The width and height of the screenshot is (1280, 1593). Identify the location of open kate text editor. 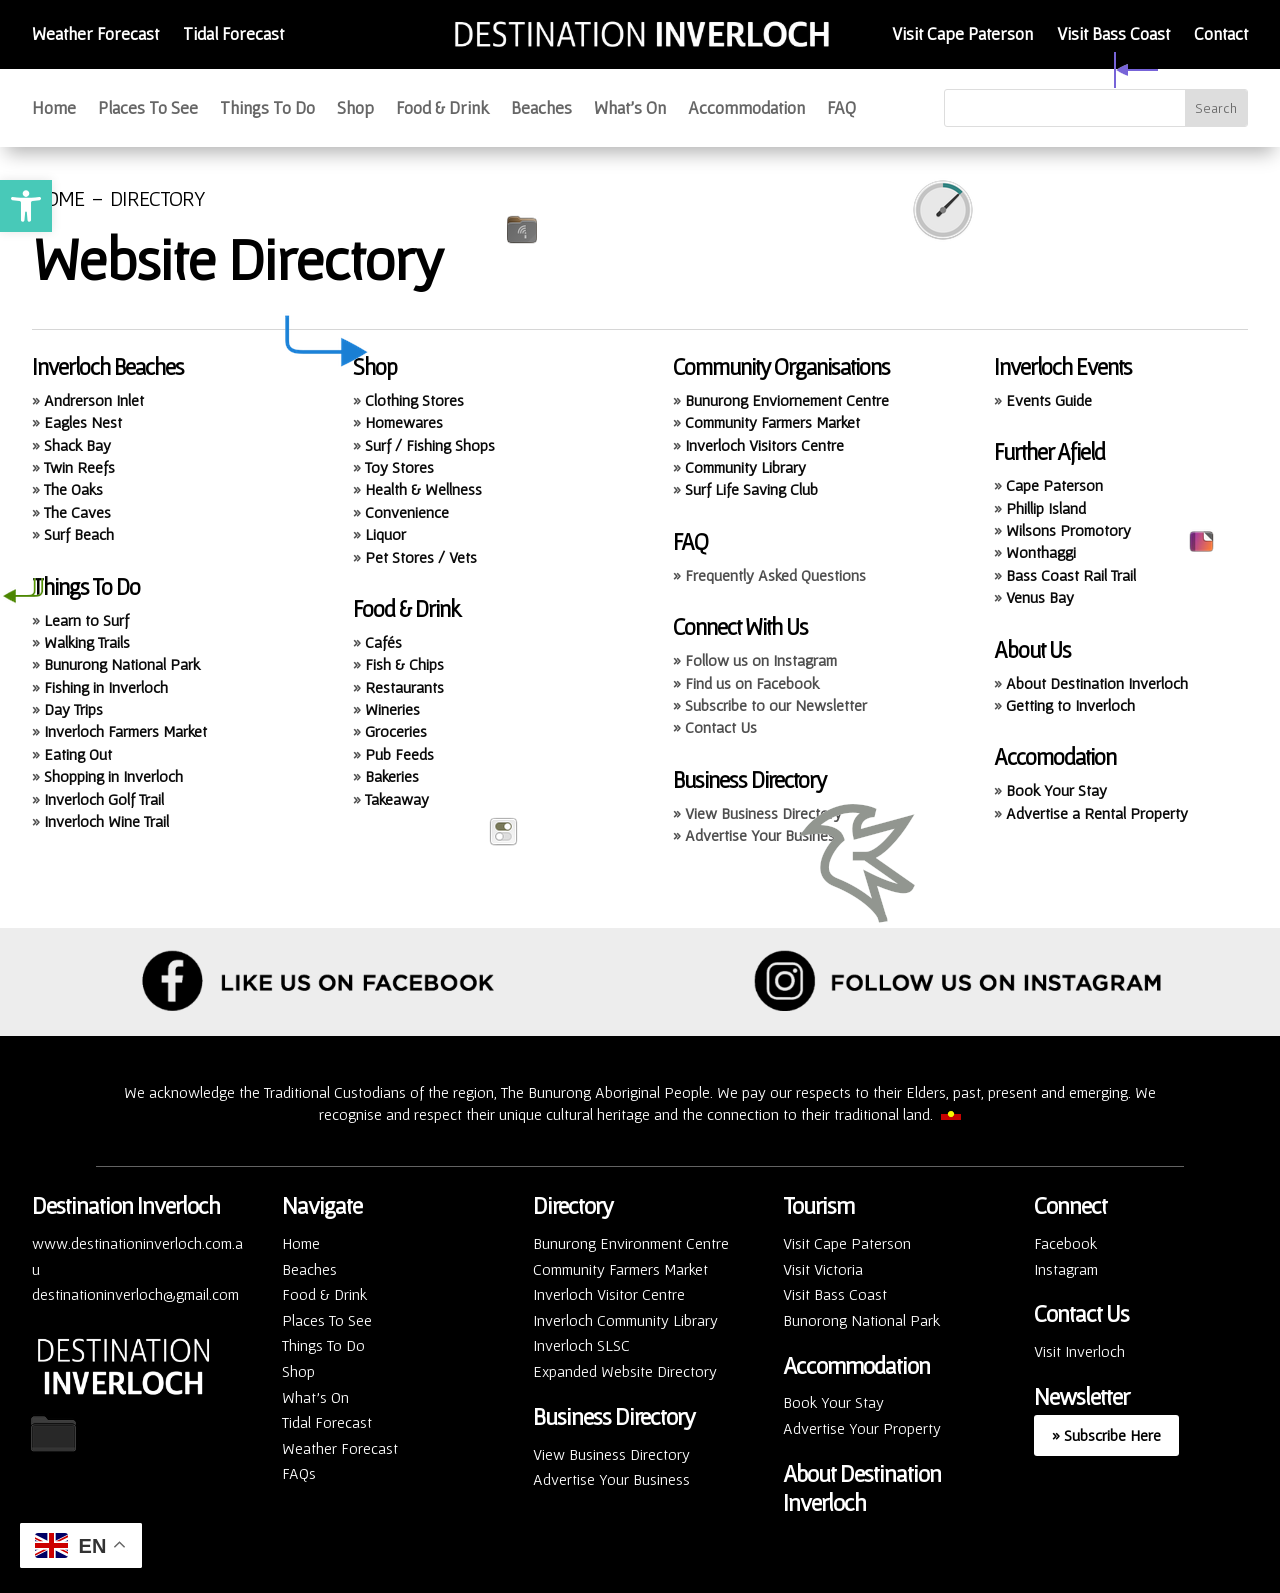
(861, 860).